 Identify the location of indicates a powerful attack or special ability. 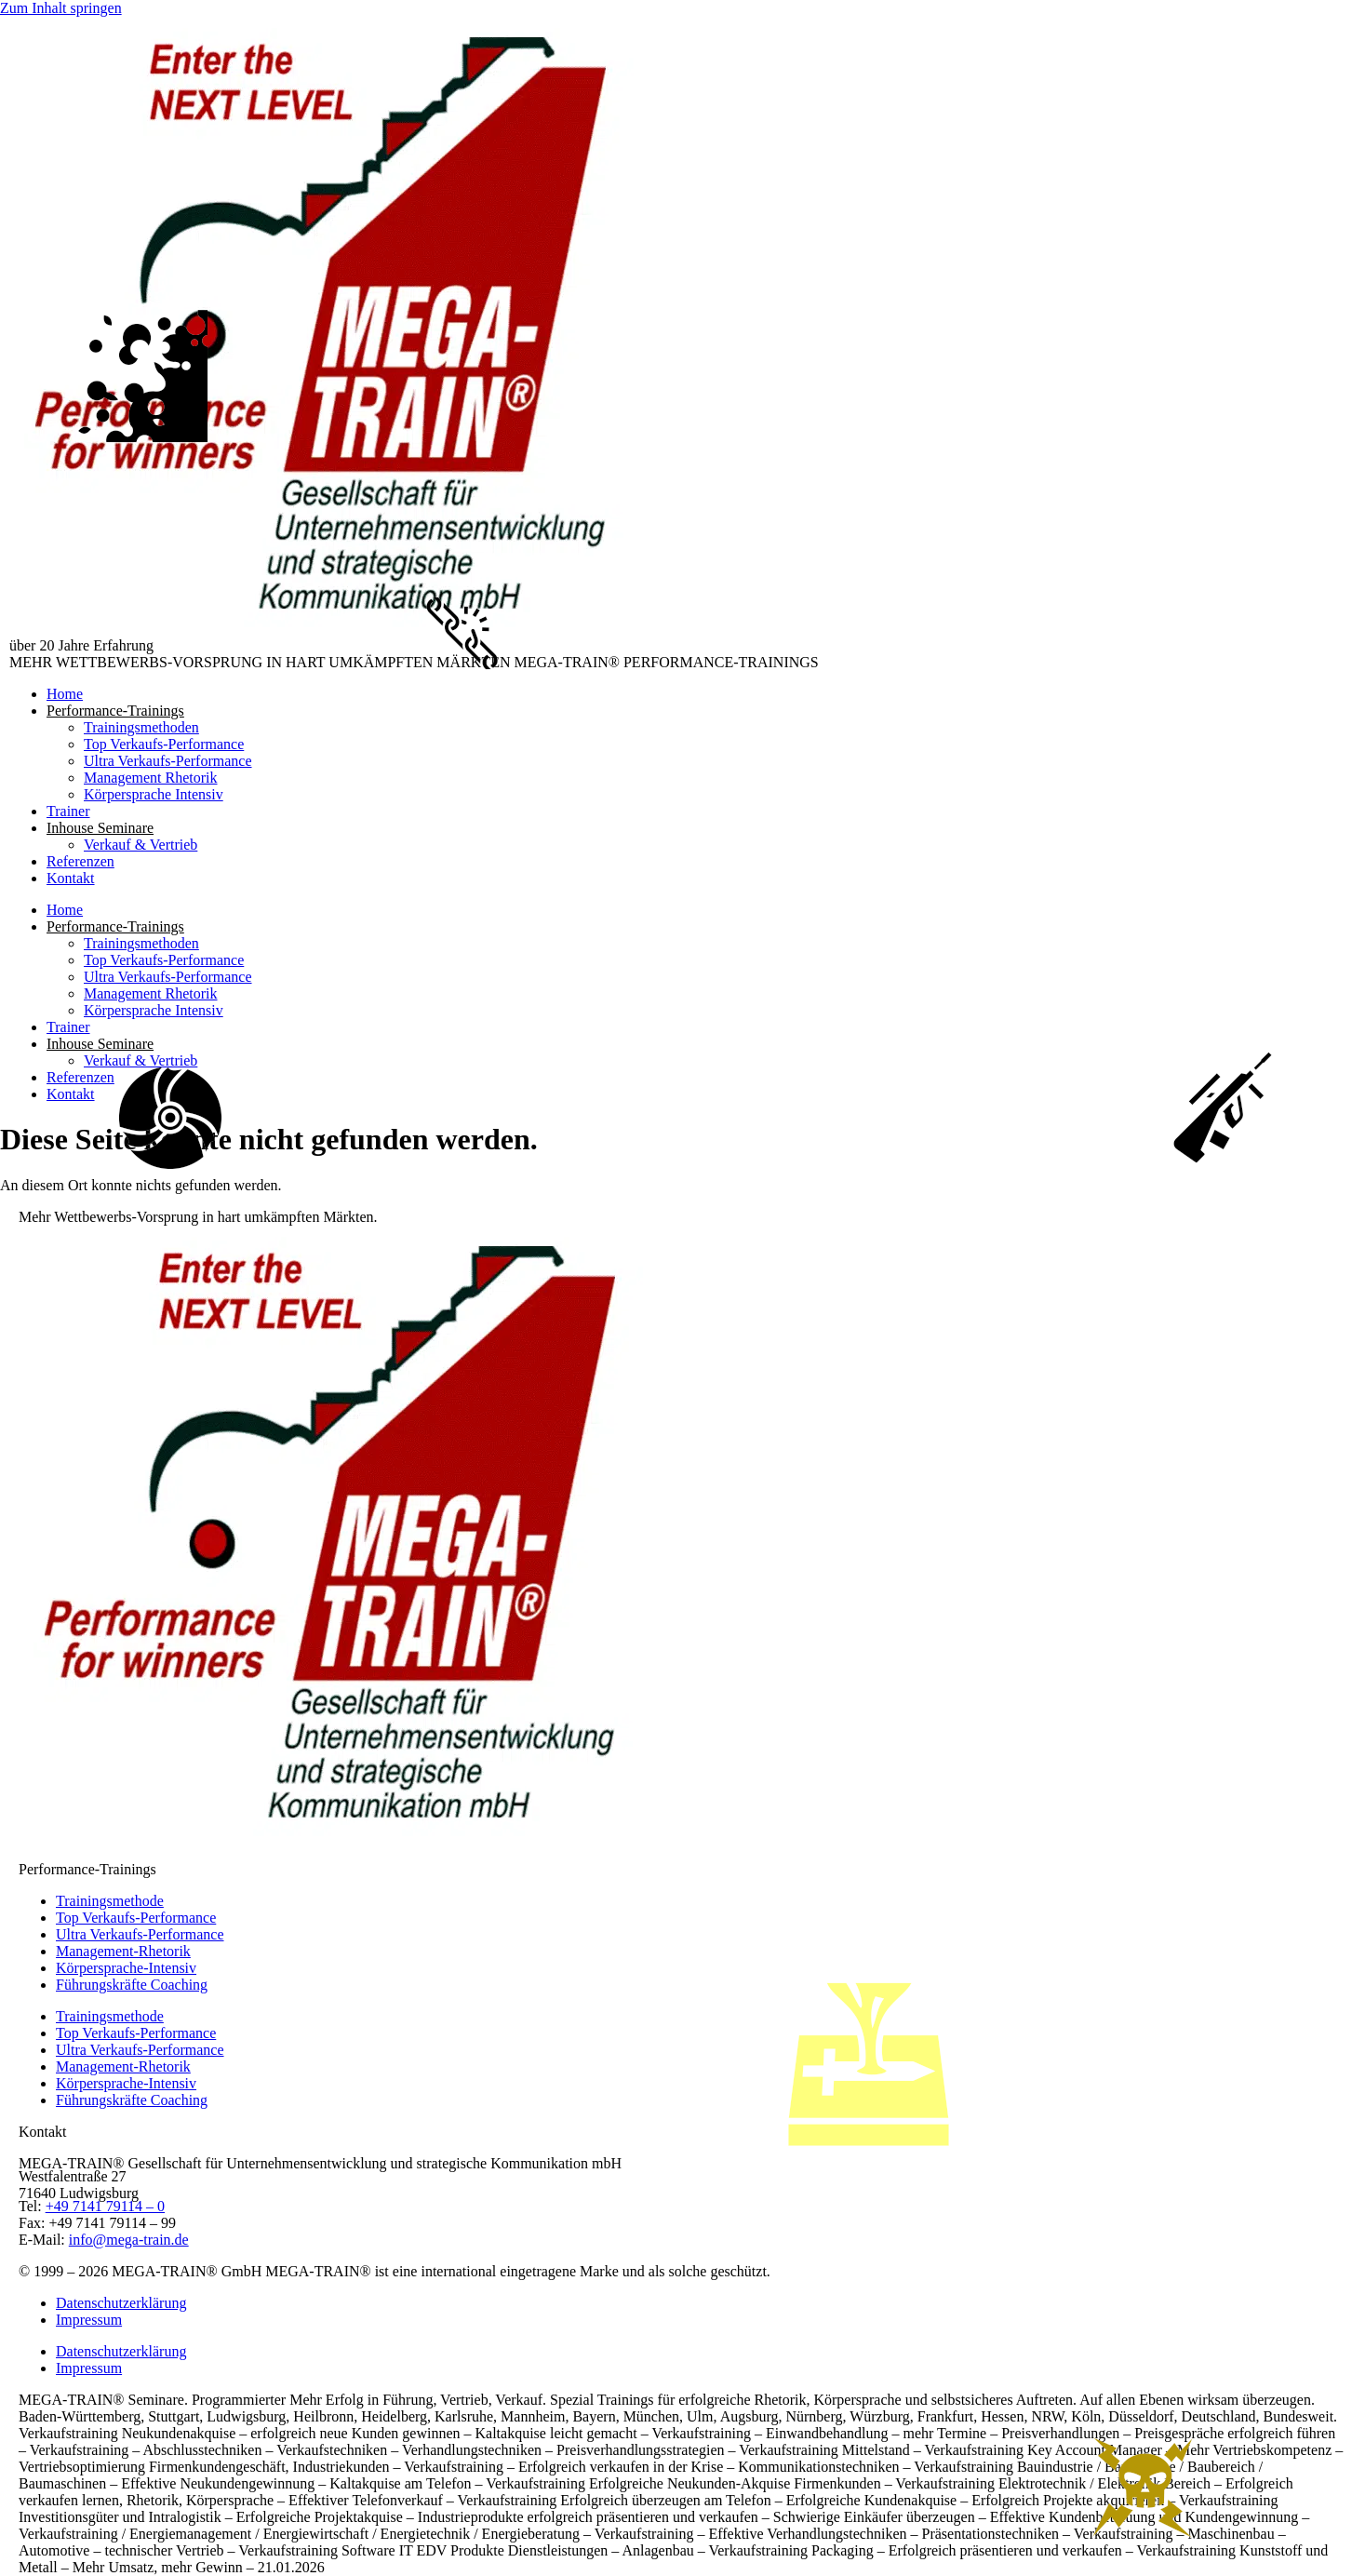
(1142, 2487).